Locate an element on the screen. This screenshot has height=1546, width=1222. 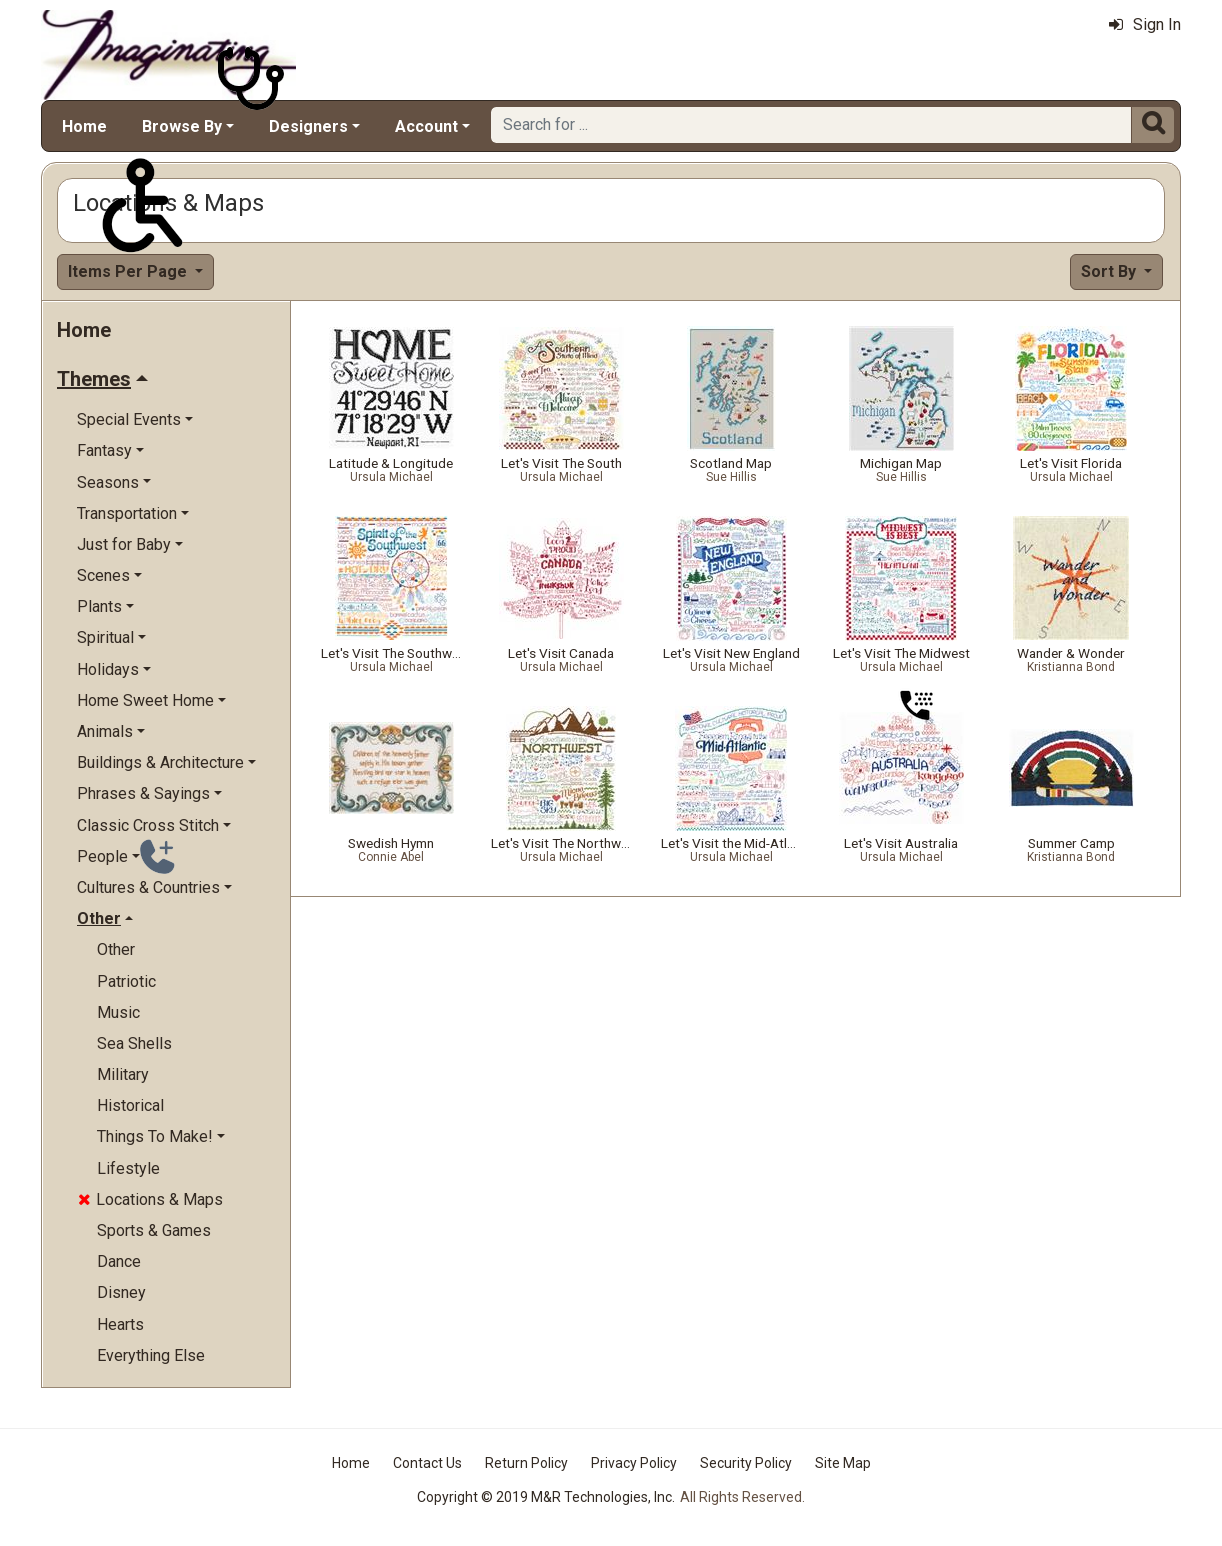
access health or medical features is located at coordinates (251, 80).